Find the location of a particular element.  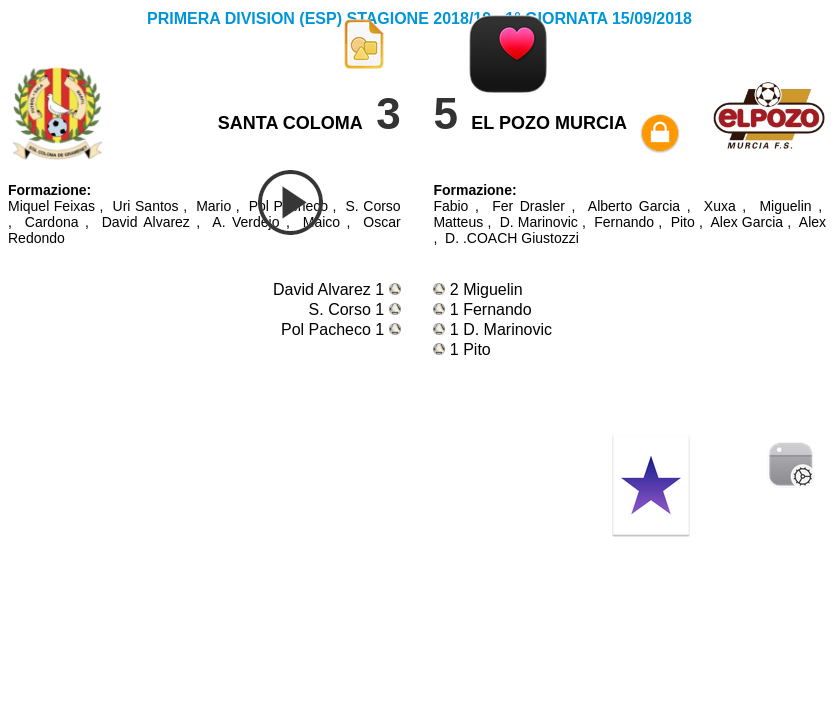

open the health app is located at coordinates (508, 54).